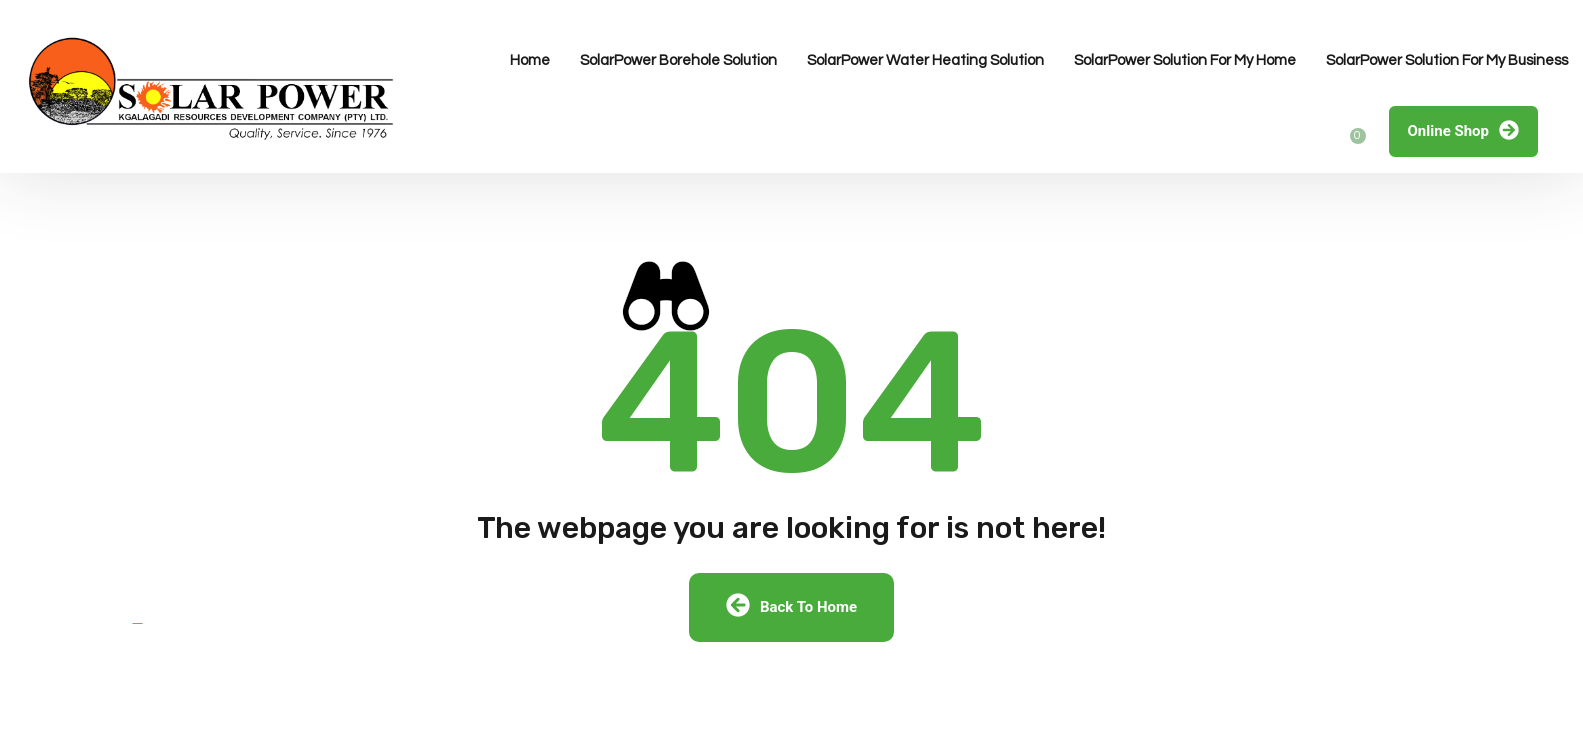 This screenshot has width=1583, height=742. I want to click on remove an item from a list, so click(137, 623).